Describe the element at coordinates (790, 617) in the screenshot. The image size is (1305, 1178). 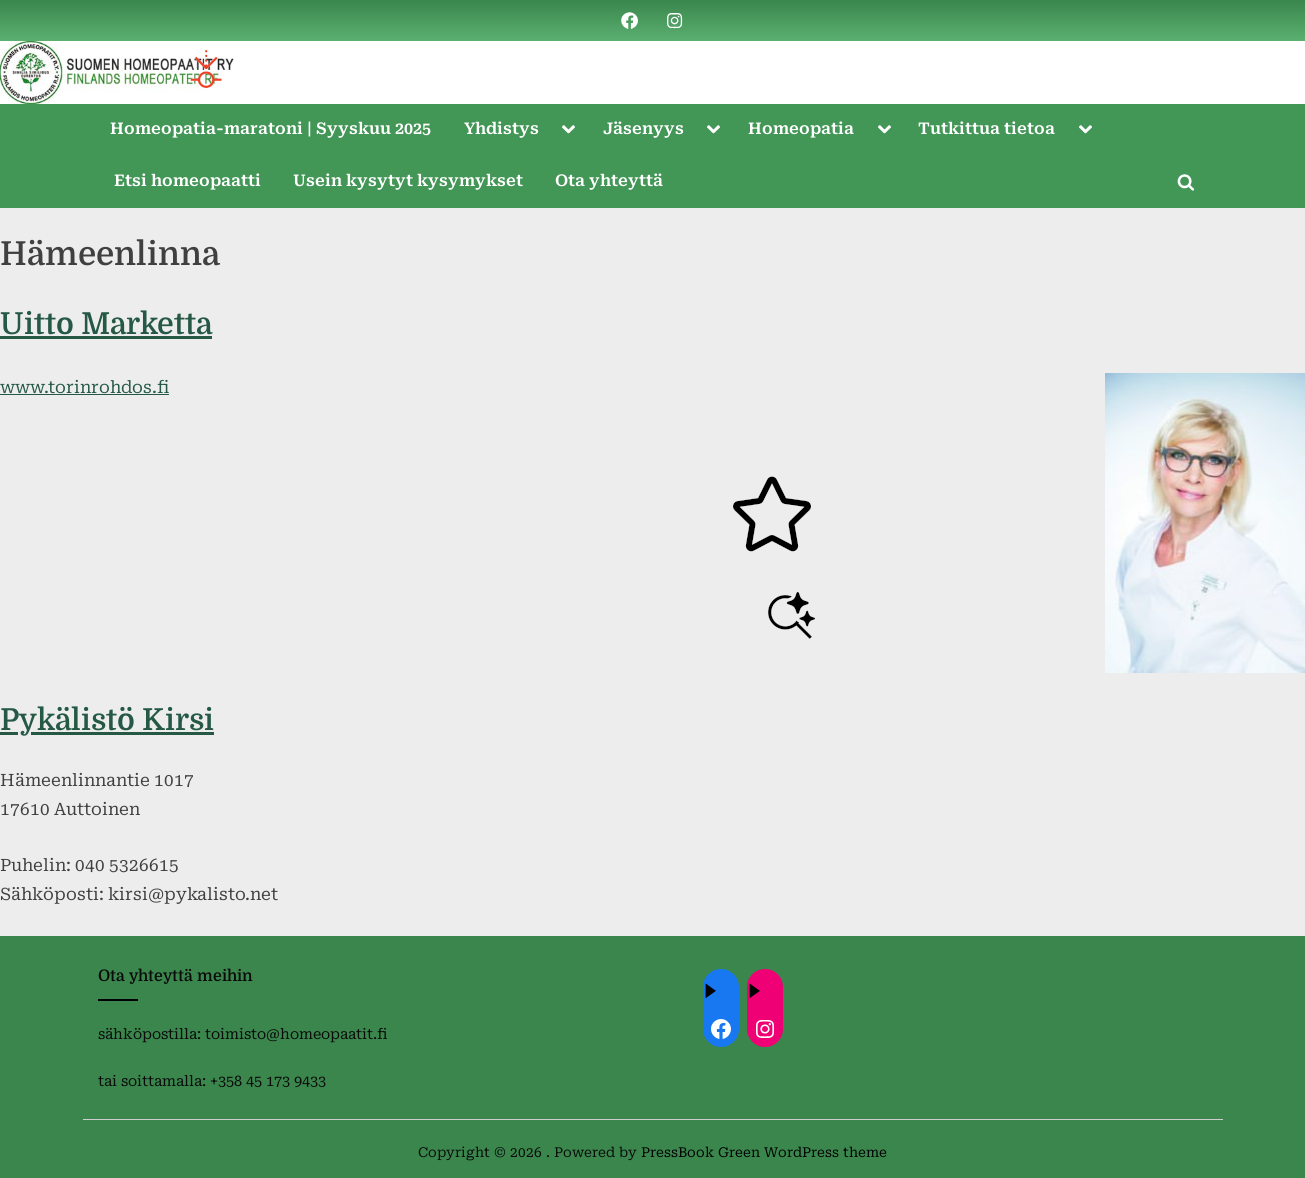
I see `search with AI-powered suggestions` at that location.